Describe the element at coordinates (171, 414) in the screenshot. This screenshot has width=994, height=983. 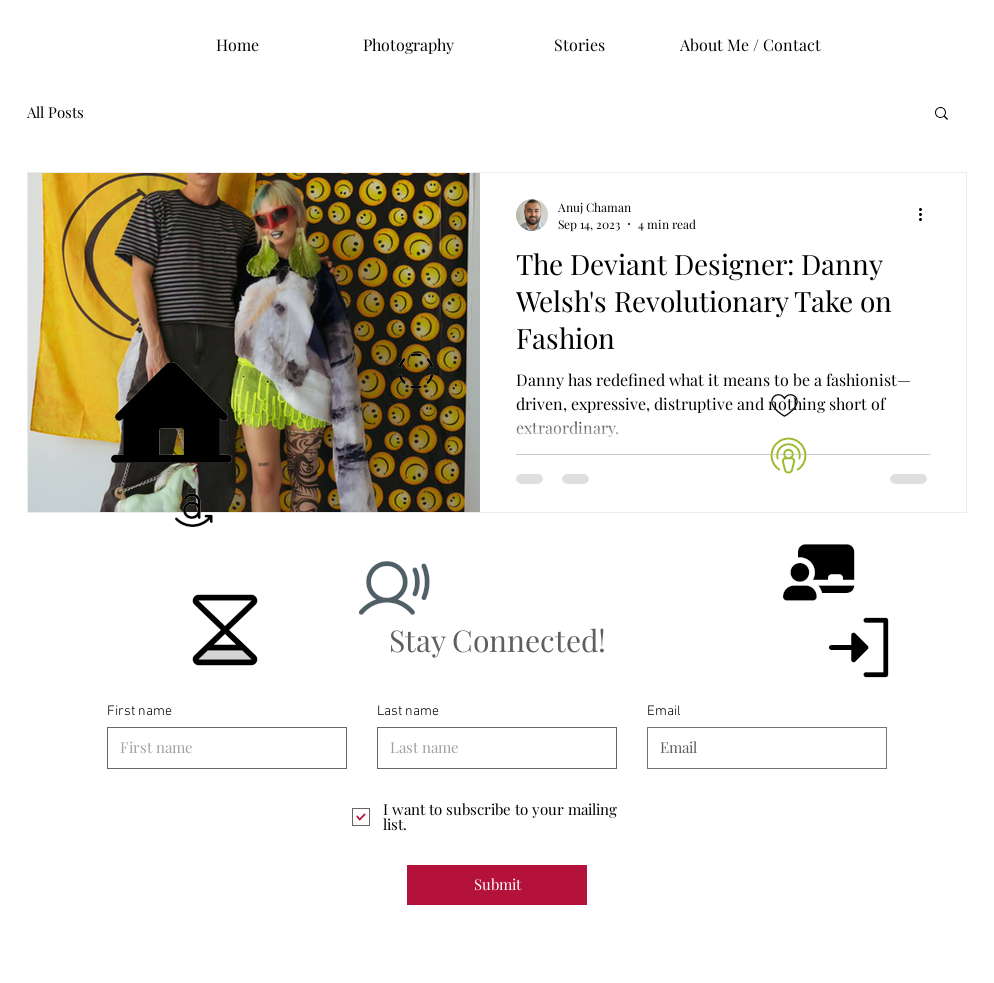
I see `navigate to home screen` at that location.